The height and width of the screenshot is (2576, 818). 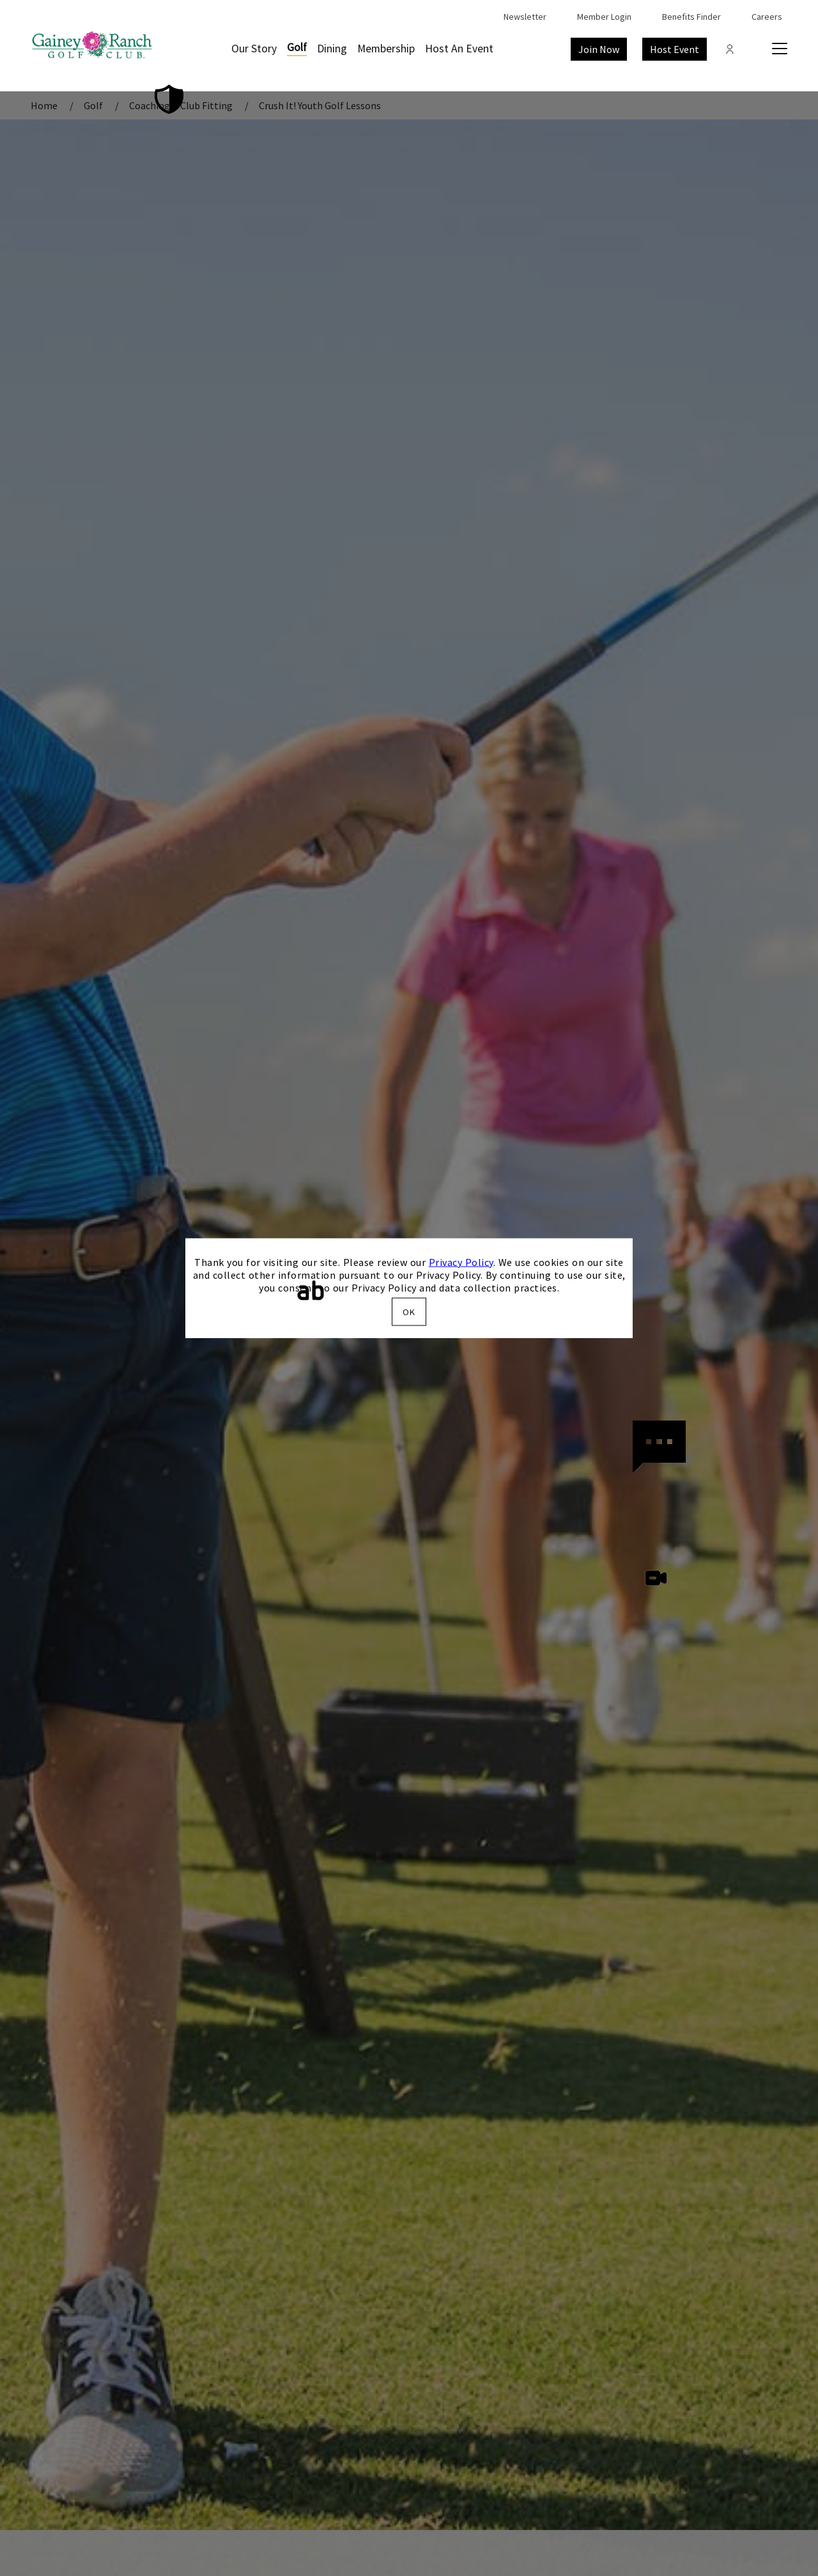 What do you see at coordinates (311, 1290) in the screenshot?
I see `switch to latin alphabet input` at bounding box center [311, 1290].